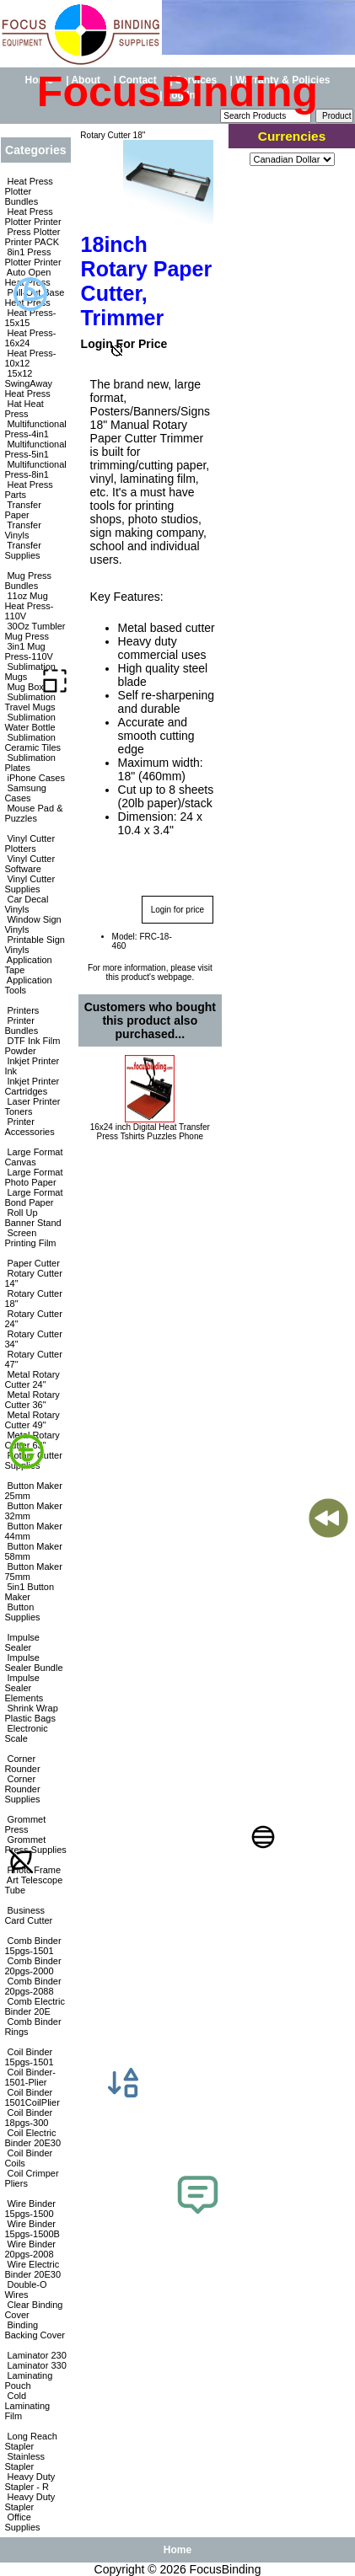 This screenshot has width=355, height=2576. Describe the element at coordinates (26, 1451) in the screenshot. I see `bangladeshi taka currency` at that location.